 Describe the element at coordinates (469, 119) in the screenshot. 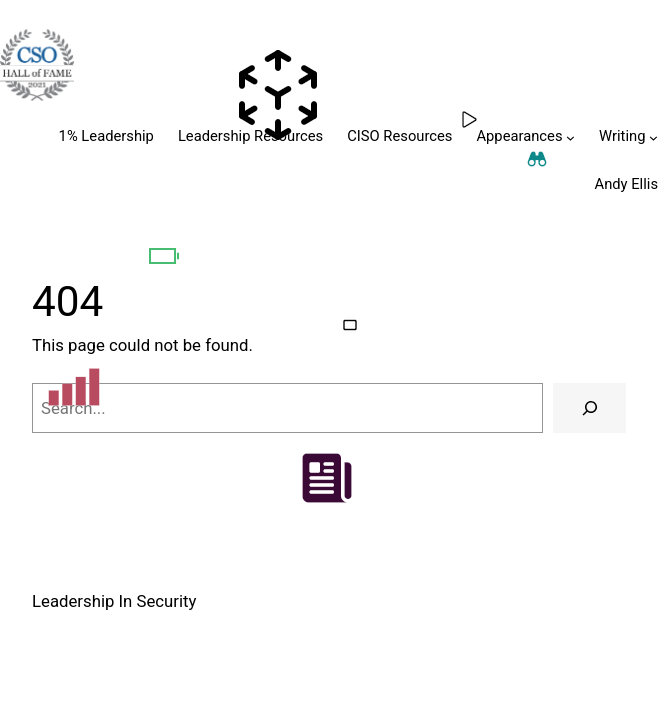

I see `start playing media` at that location.